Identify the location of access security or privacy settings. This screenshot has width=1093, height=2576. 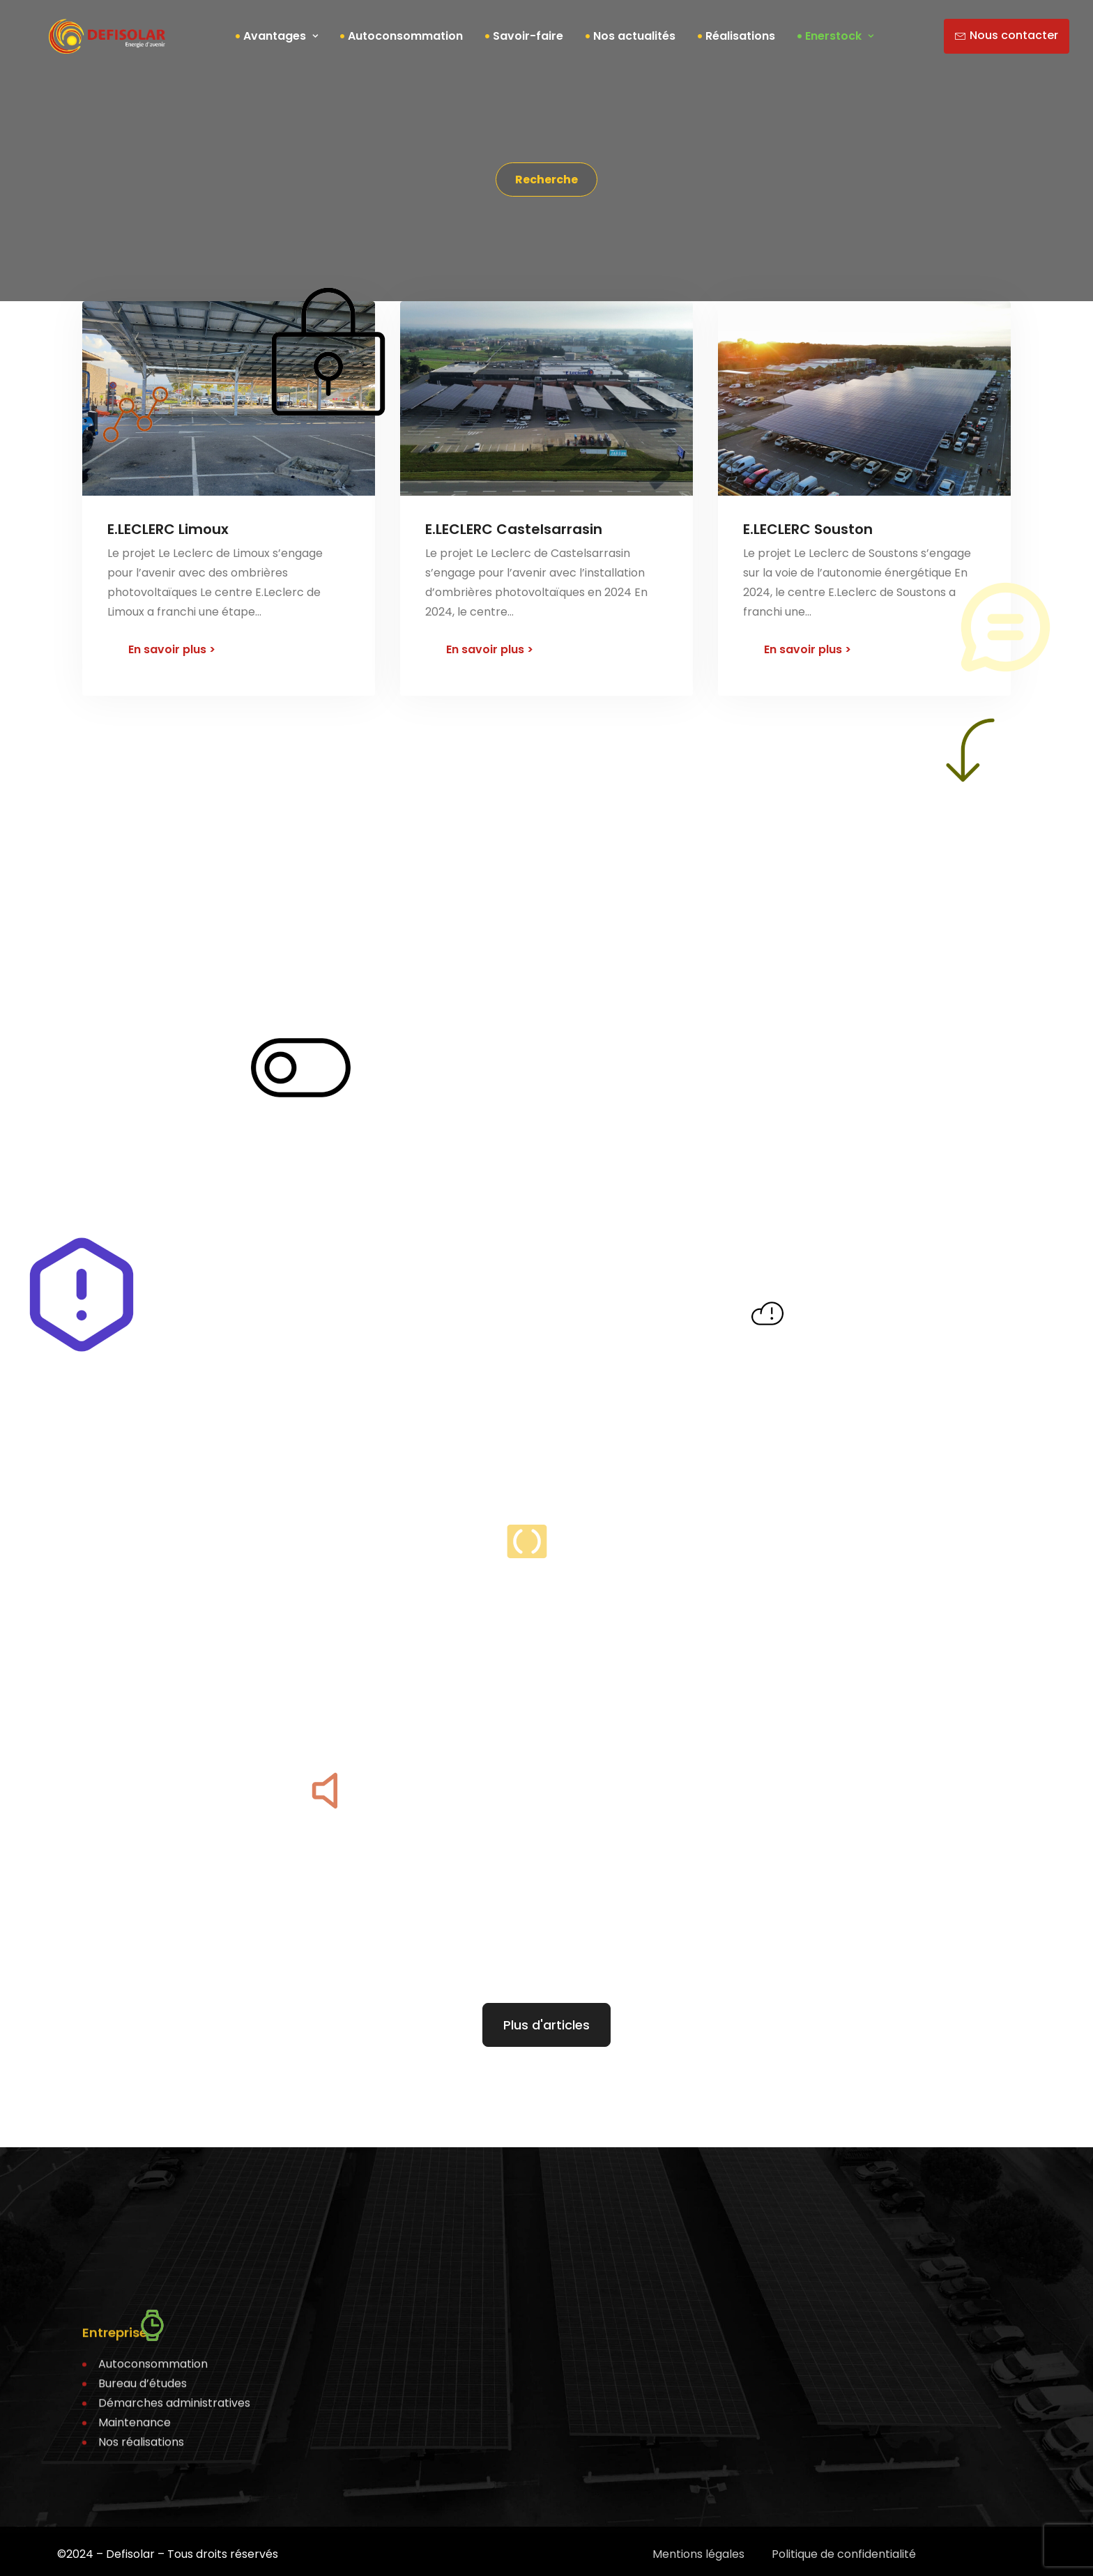
(328, 359).